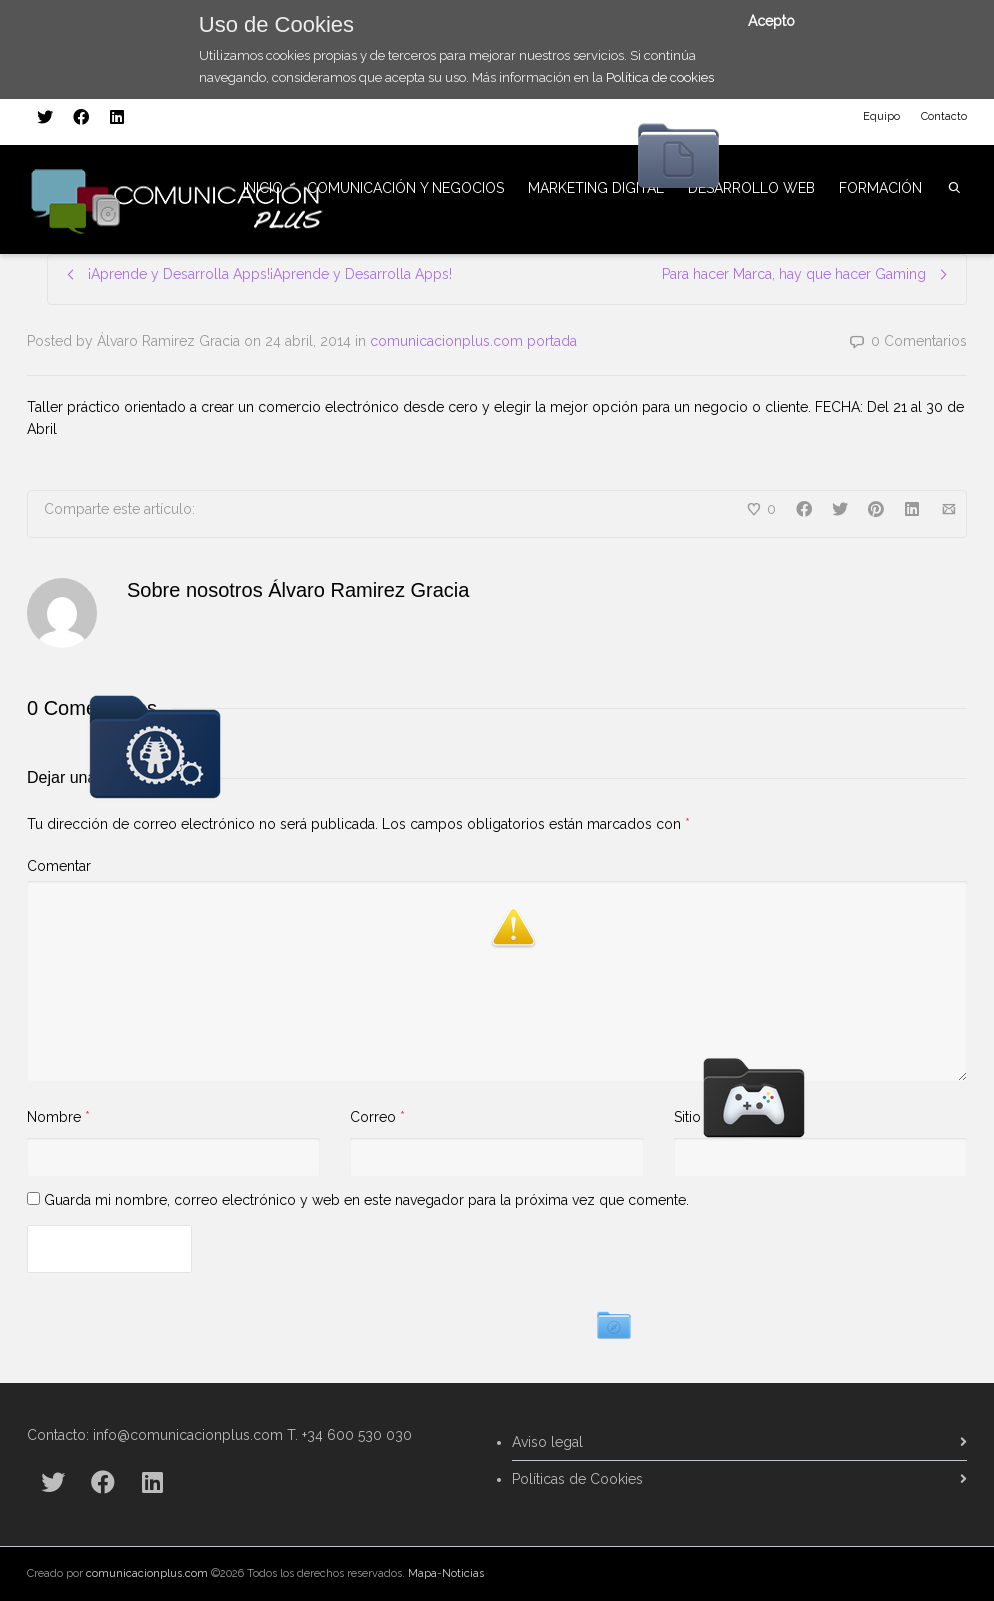 The width and height of the screenshot is (994, 1601). What do you see at coordinates (753, 1100) in the screenshot?
I see `open microsoft games folder` at bounding box center [753, 1100].